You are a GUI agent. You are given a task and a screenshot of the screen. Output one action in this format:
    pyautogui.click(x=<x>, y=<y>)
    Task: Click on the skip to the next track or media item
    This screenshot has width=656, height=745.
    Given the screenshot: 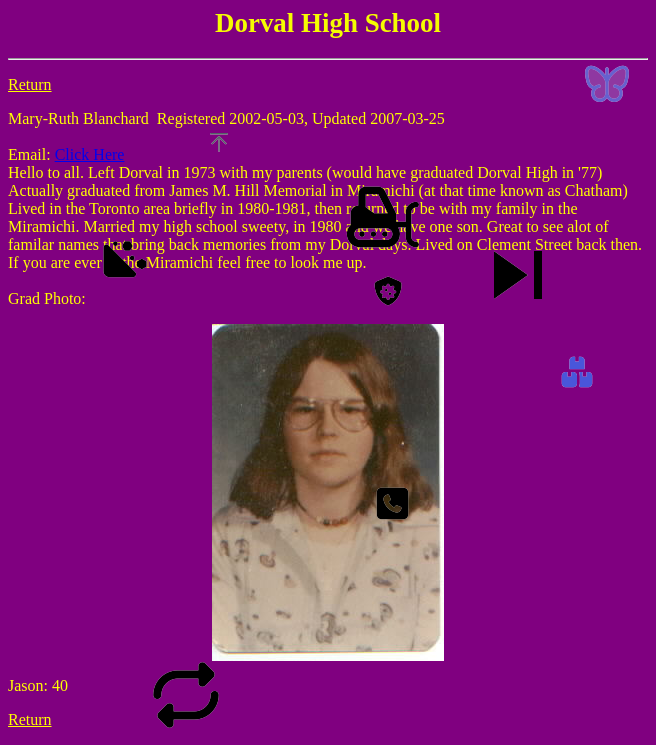 What is the action you would take?
    pyautogui.click(x=518, y=275)
    